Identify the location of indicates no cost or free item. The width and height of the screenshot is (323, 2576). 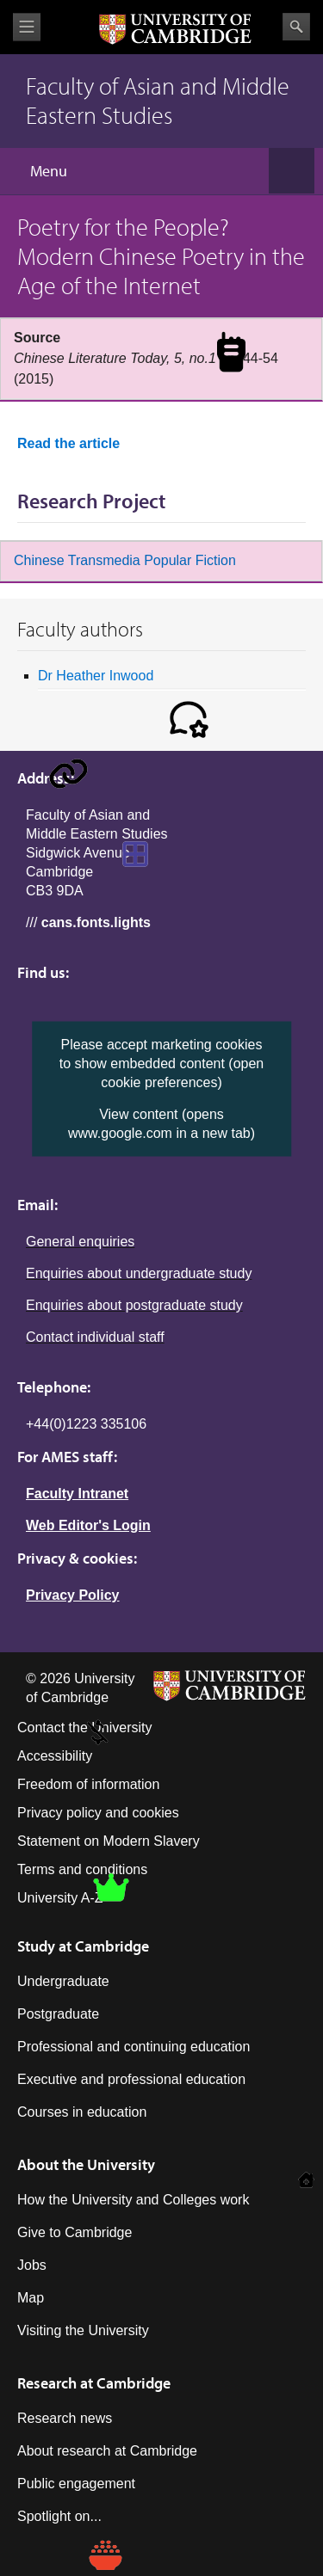
(97, 1732).